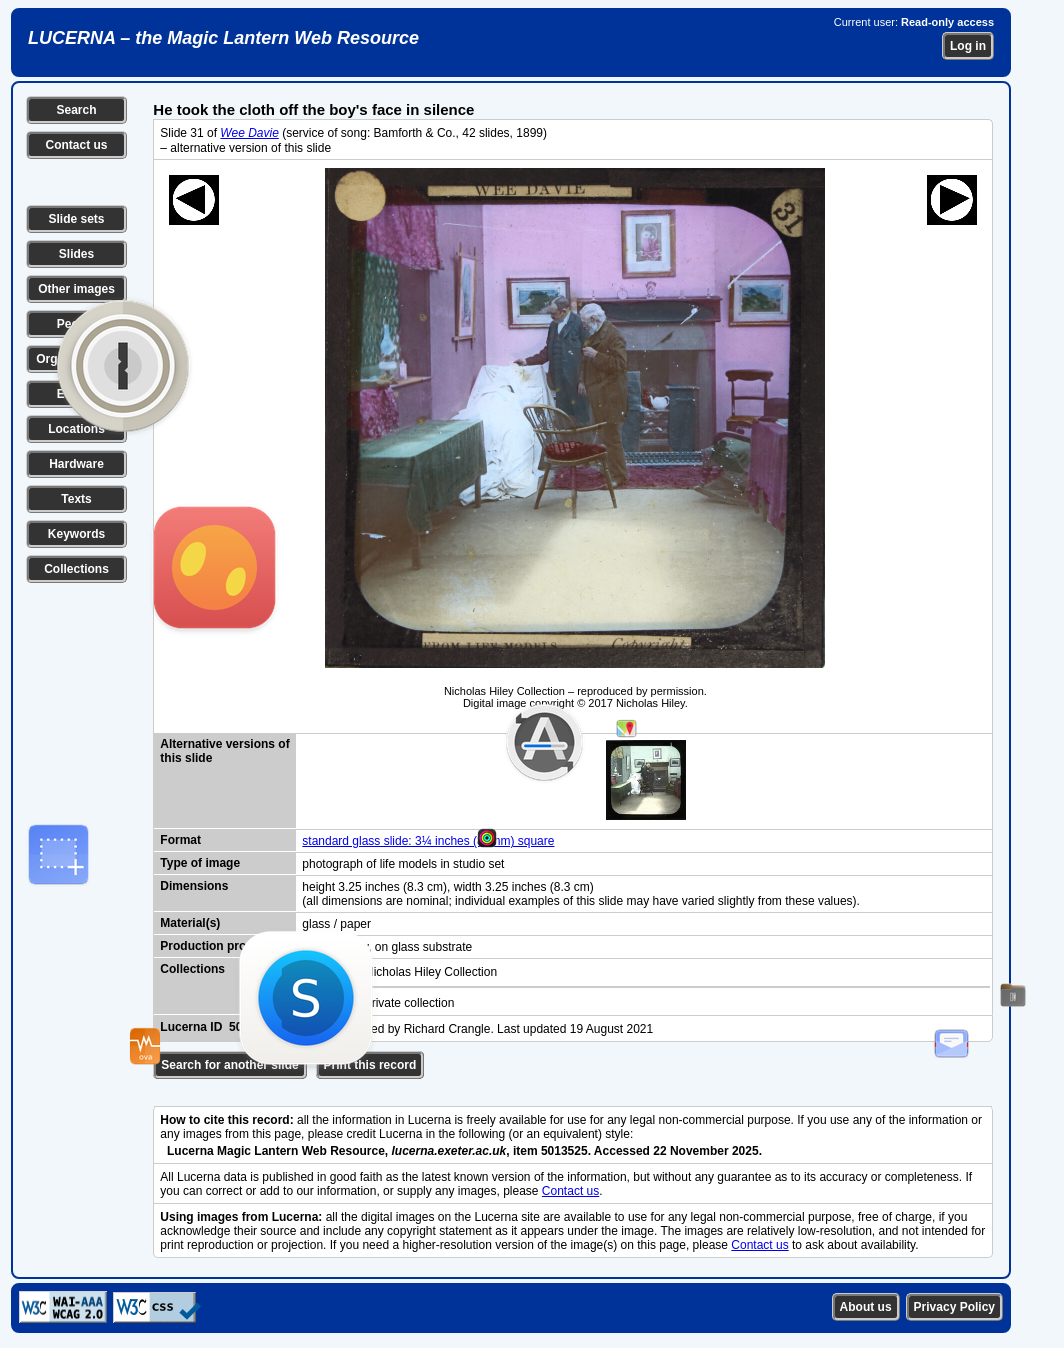  What do you see at coordinates (145, 1046) in the screenshot?
I see `VirtualBox appliance file (.ova format)` at bounding box center [145, 1046].